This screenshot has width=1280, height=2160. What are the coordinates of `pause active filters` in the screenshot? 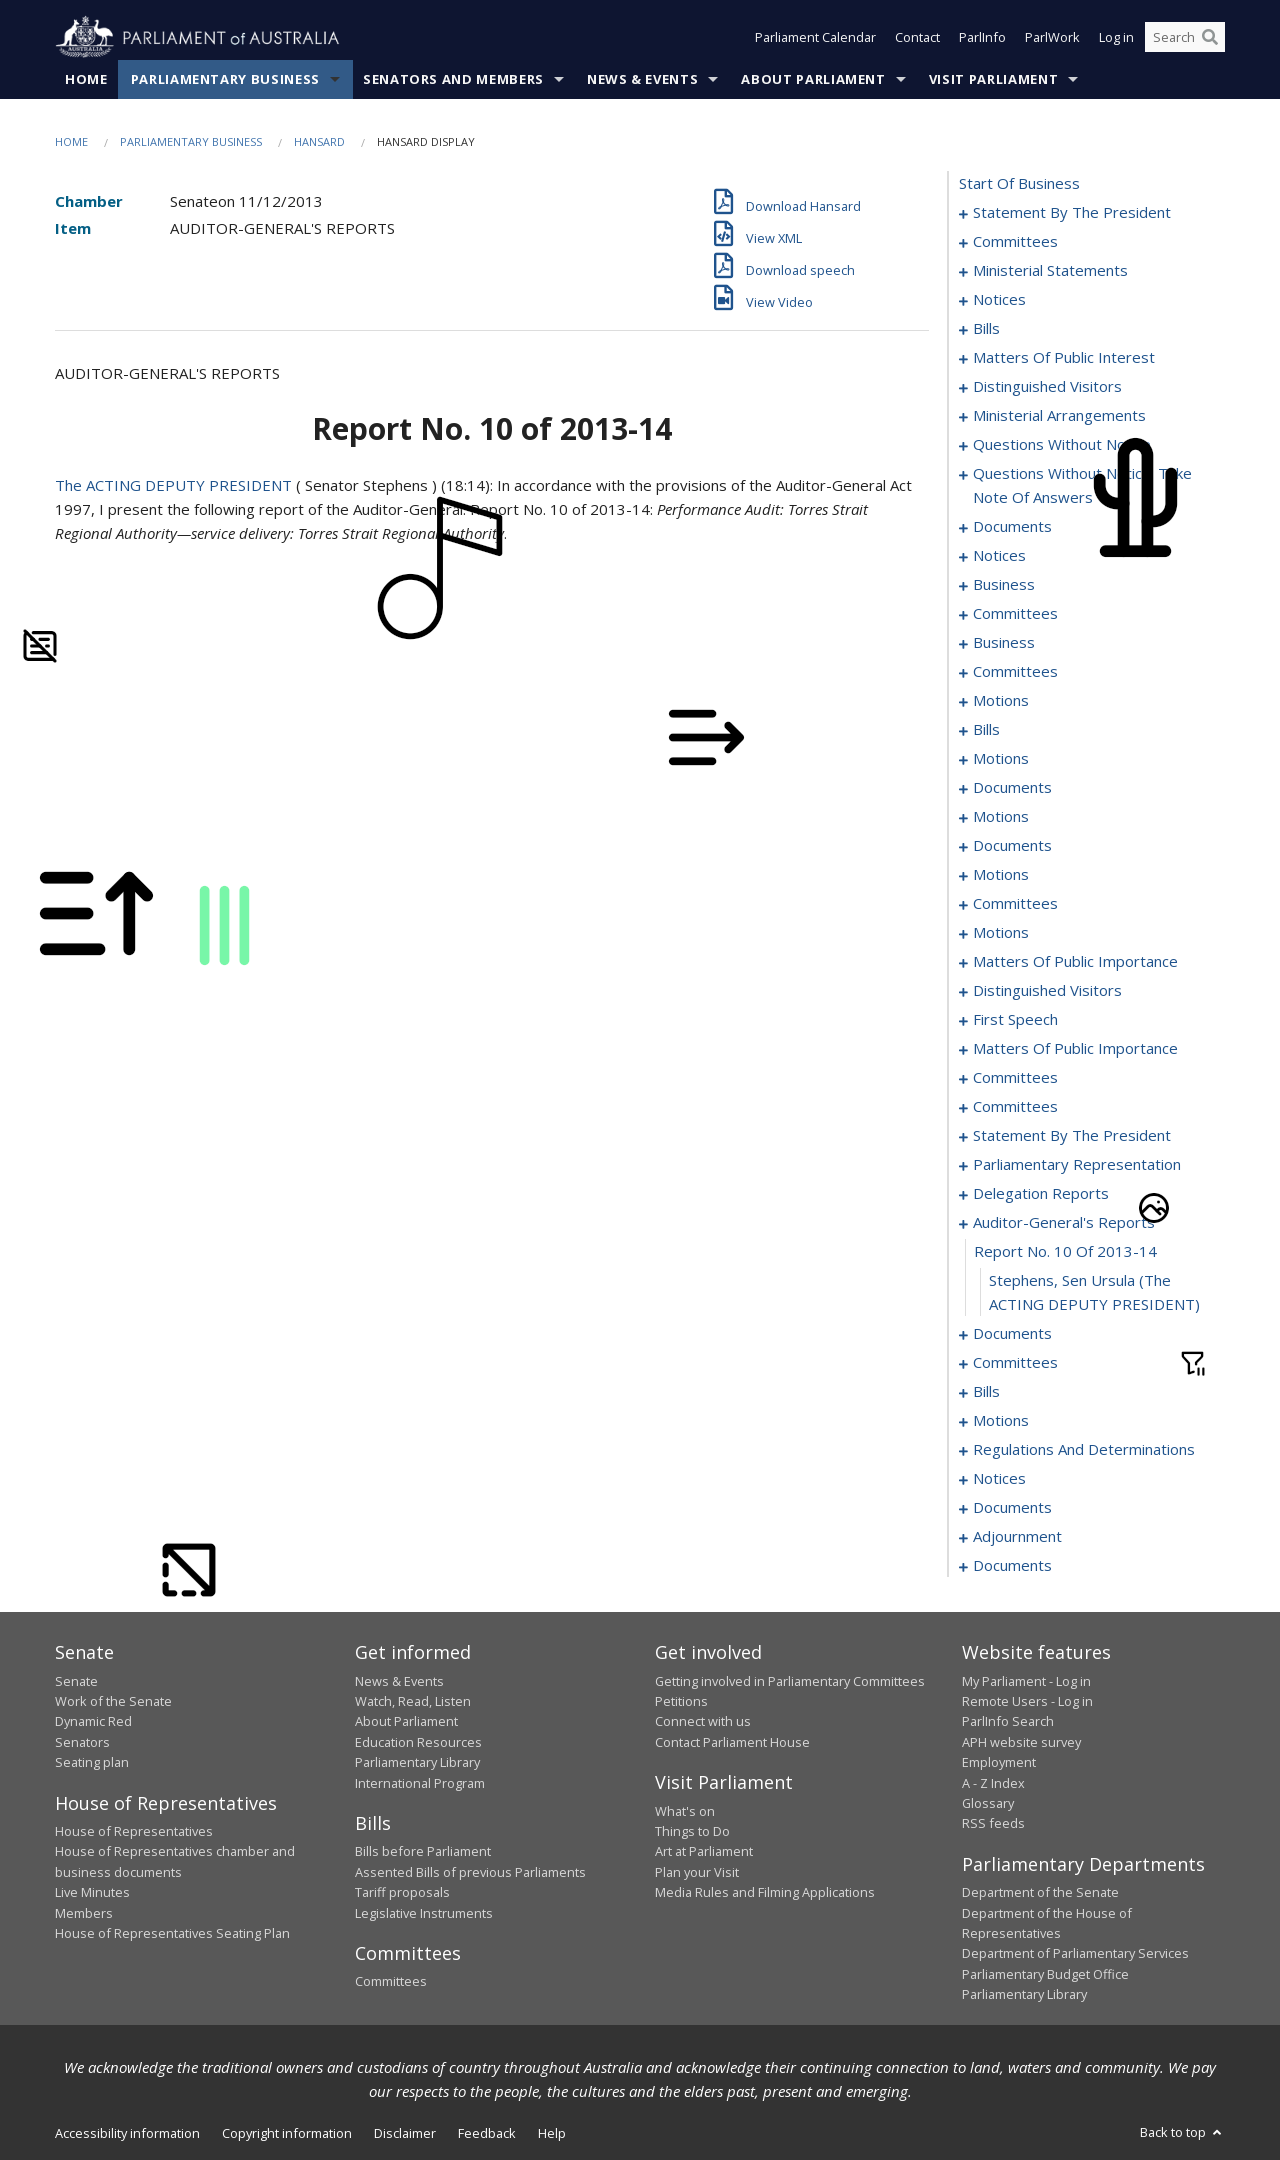 It's located at (1192, 1362).